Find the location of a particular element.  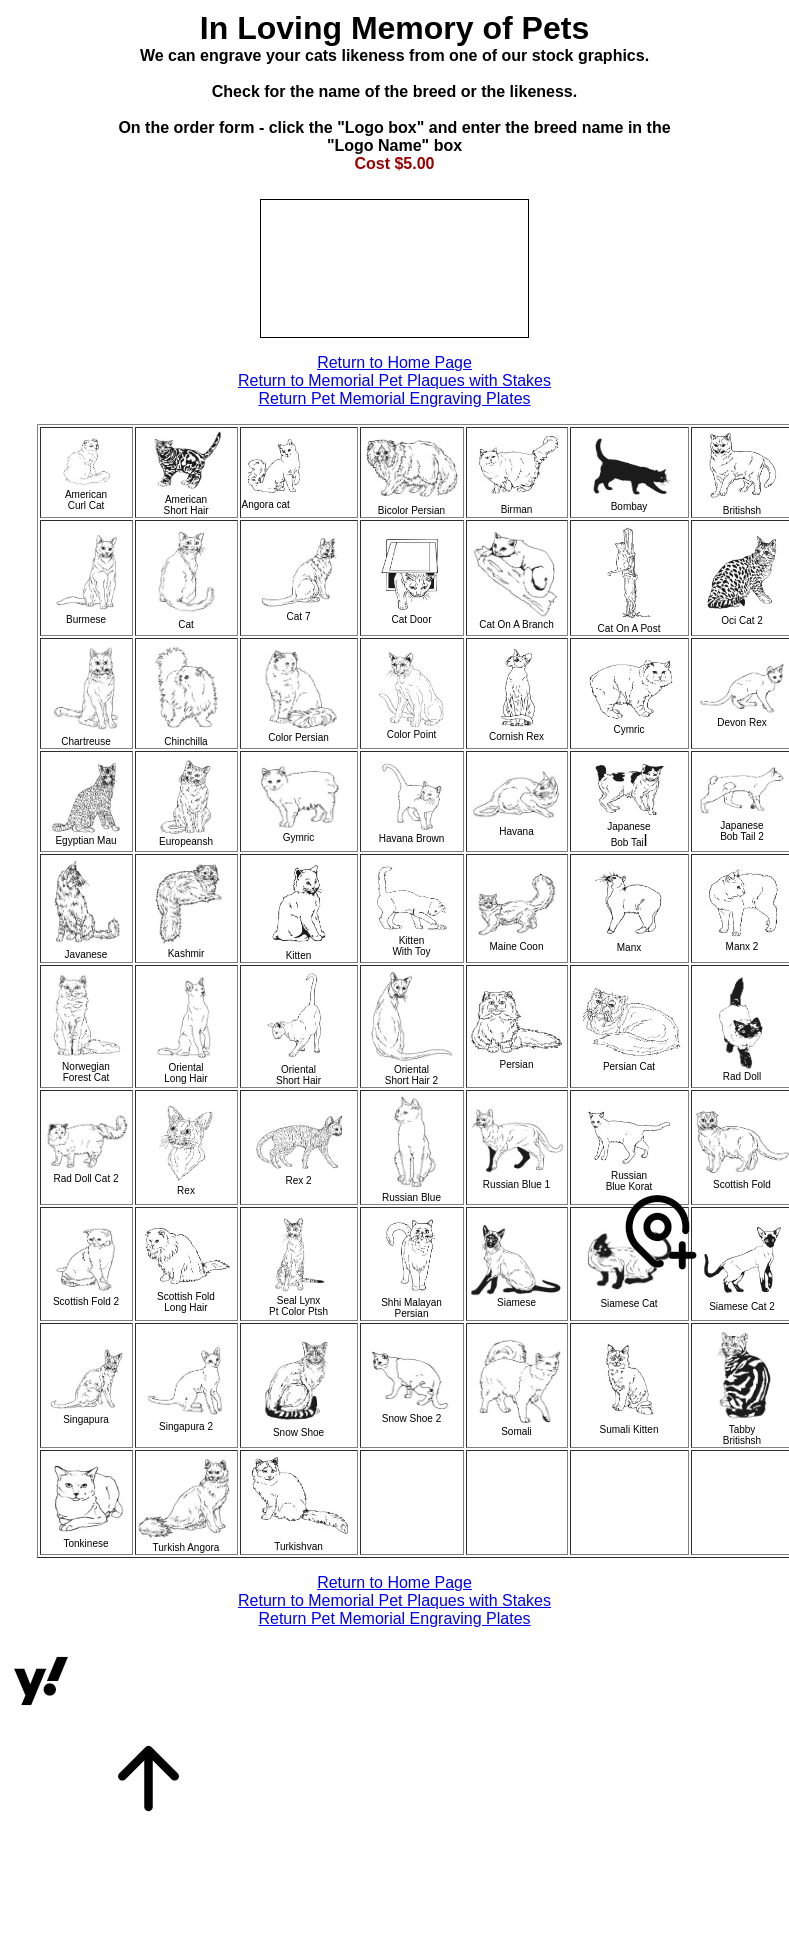

add a new location pin is located at coordinates (657, 1230).